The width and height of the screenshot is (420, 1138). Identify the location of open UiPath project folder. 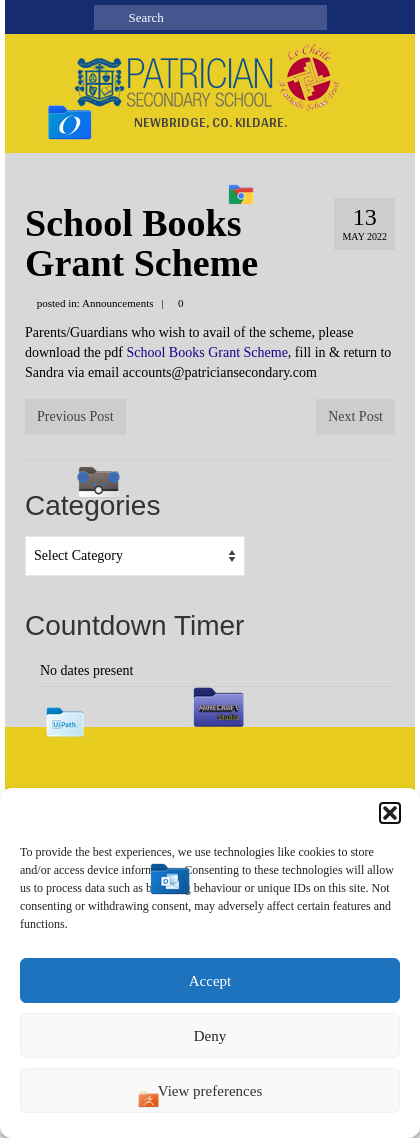
(65, 723).